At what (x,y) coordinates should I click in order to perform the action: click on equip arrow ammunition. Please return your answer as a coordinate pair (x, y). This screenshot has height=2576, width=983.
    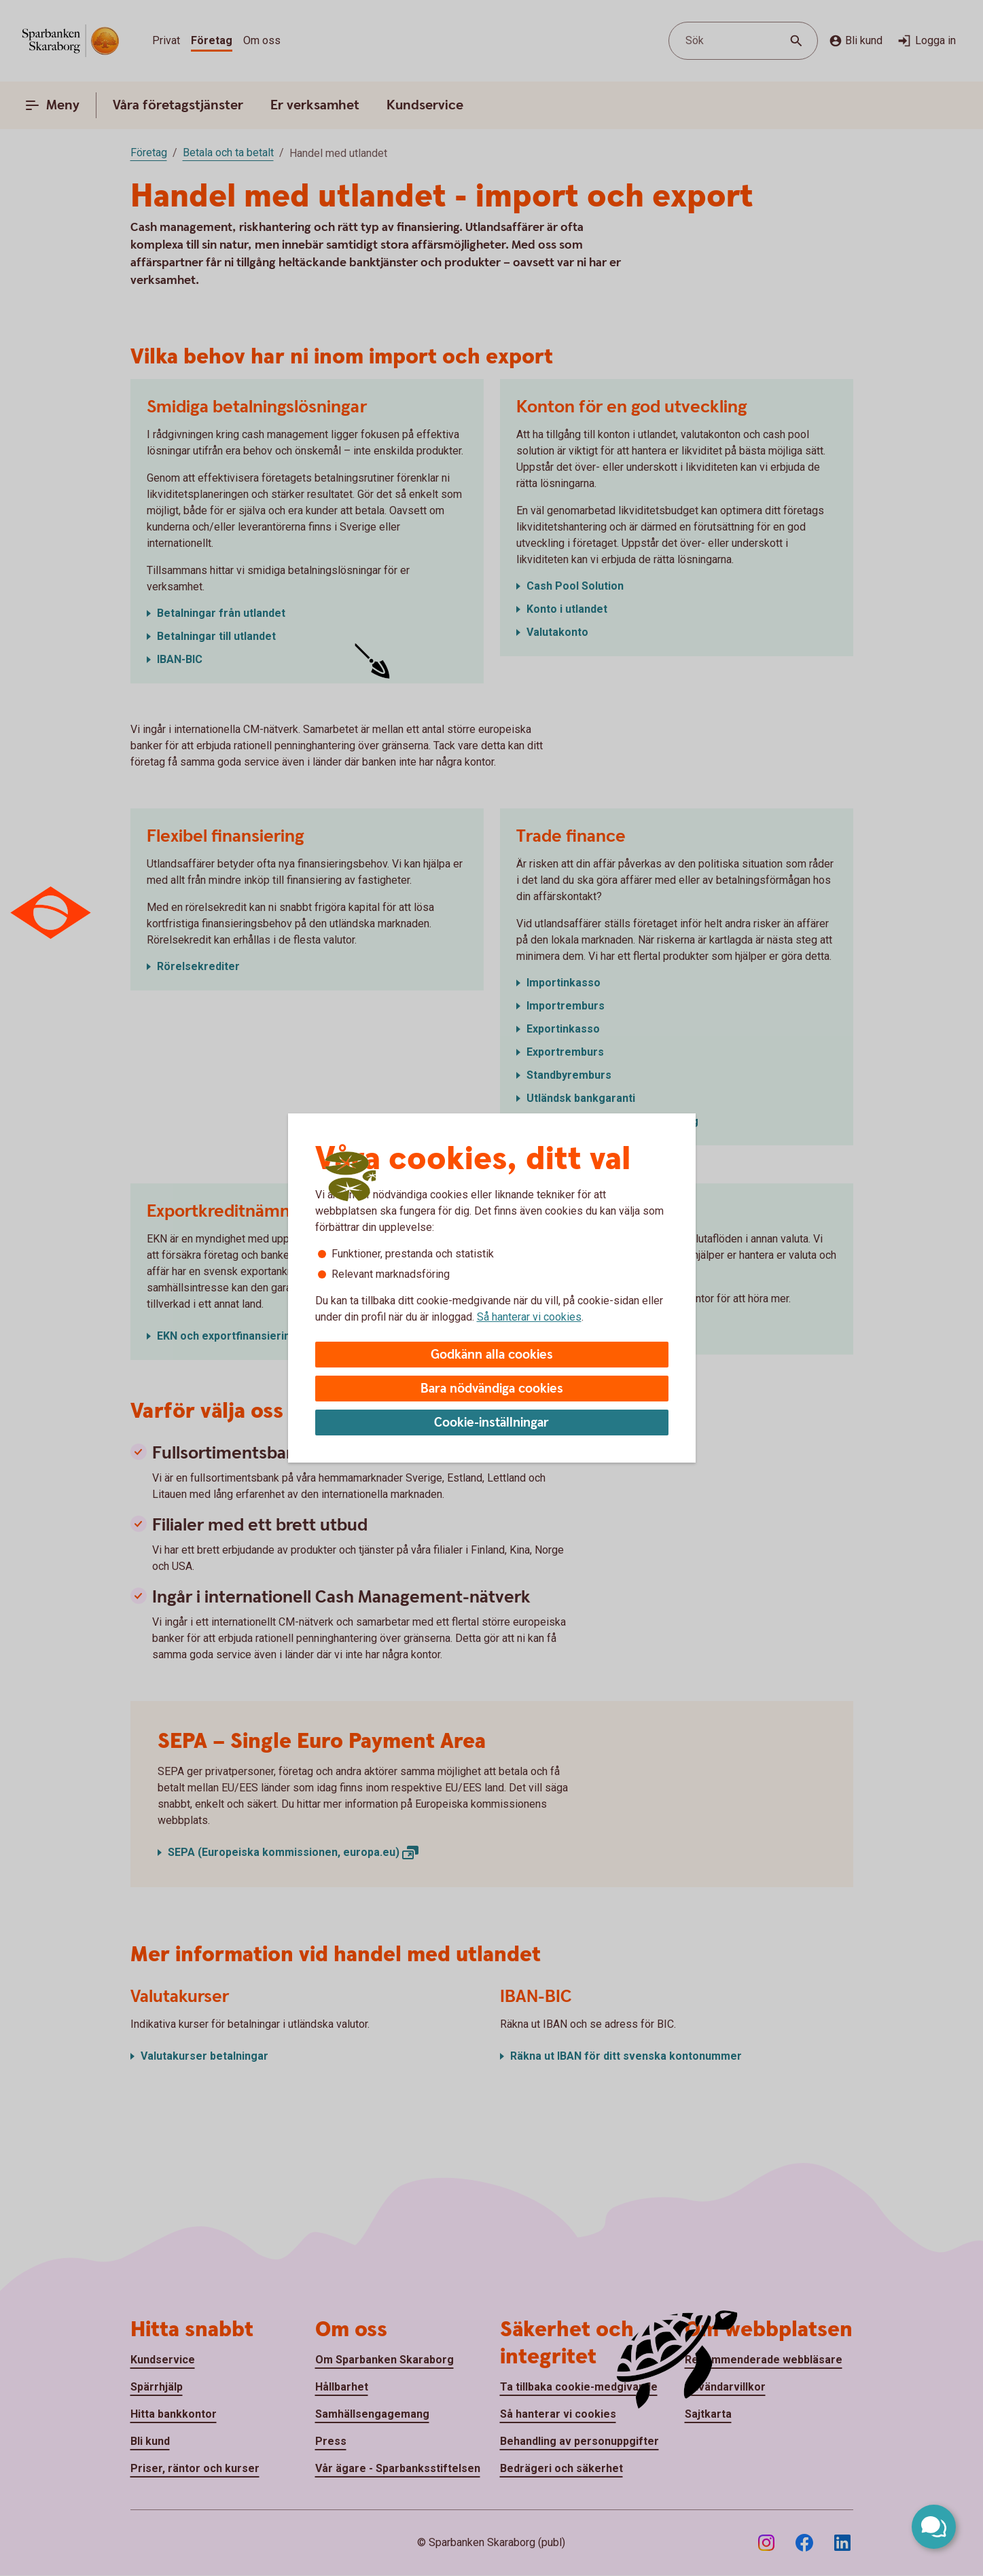
    Looking at the image, I should click on (372, 661).